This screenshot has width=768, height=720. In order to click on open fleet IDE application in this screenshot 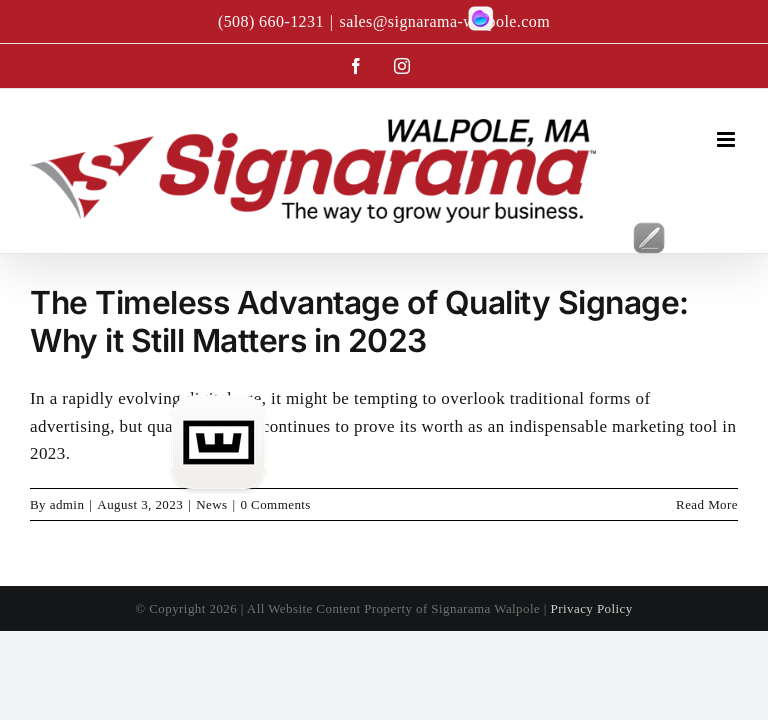, I will do `click(480, 18)`.